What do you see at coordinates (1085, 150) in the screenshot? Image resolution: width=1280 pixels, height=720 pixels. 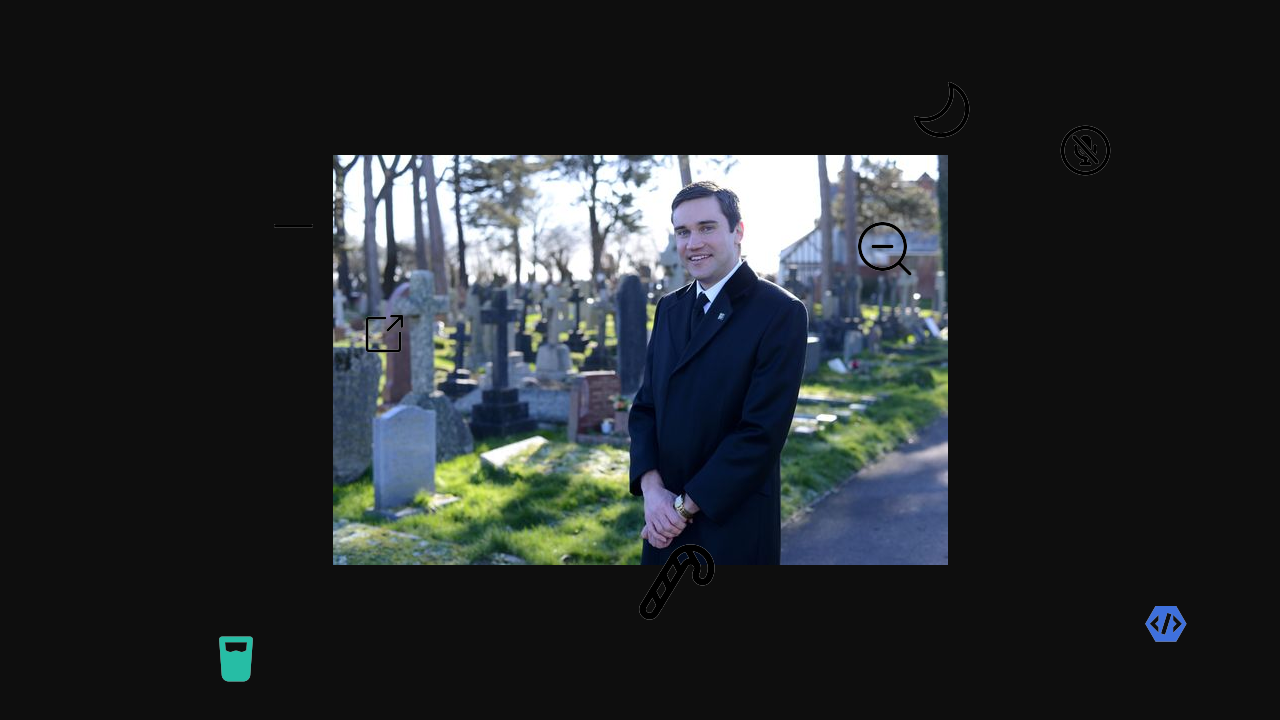 I see `mute your microphone` at bounding box center [1085, 150].